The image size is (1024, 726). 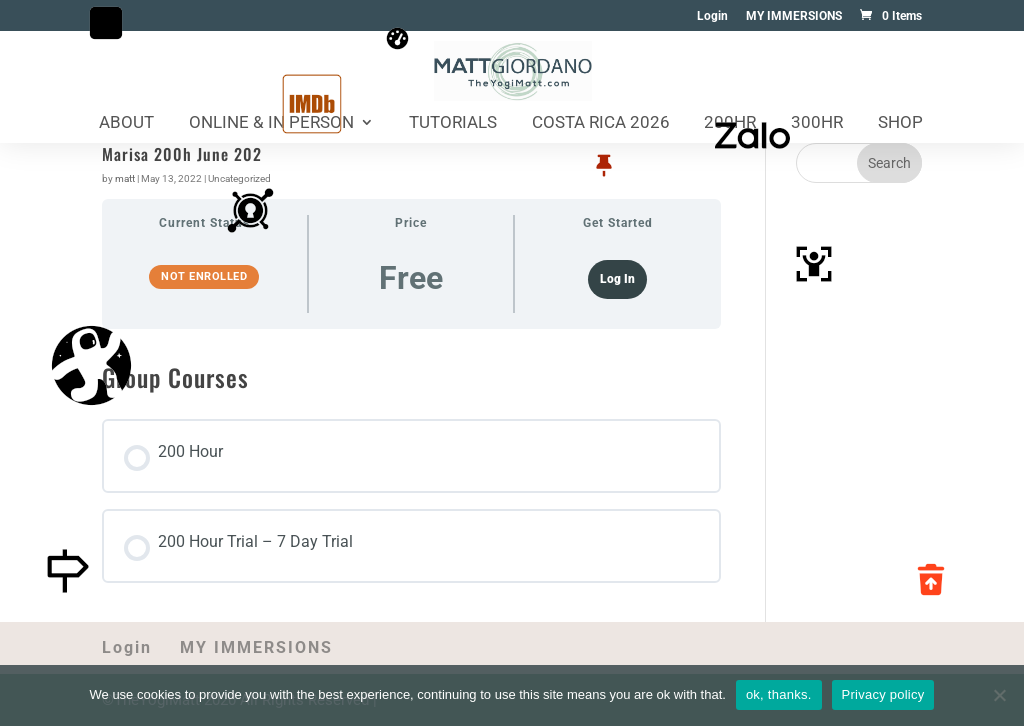 What do you see at coordinates (752, 135) in the screenshot?
I see `open Zalo messaging app` at bounding box center [752, 135].